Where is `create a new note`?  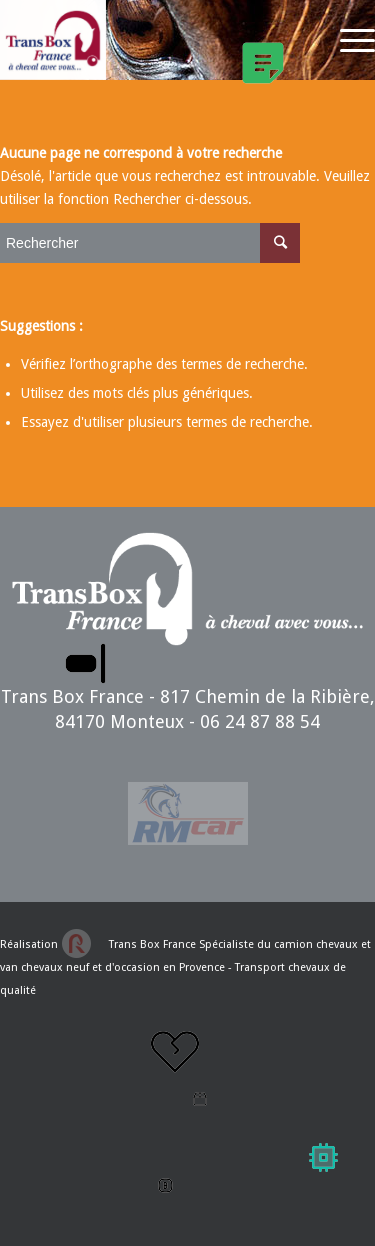
create a new note is located at coordinates (263, 63).